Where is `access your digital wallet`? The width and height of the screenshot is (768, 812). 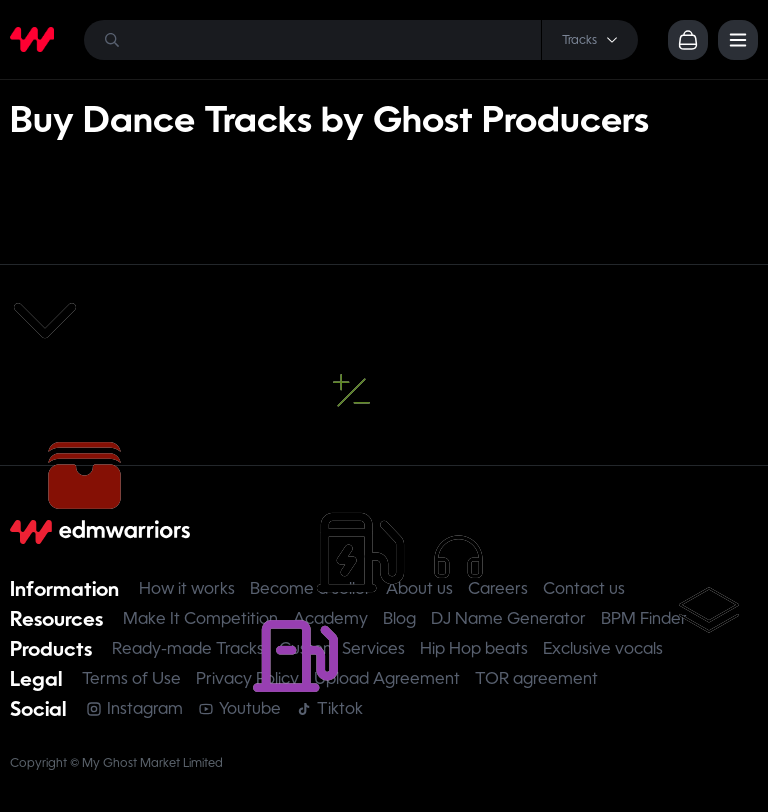
access your digital wallet is located at coordinates (84, 475).